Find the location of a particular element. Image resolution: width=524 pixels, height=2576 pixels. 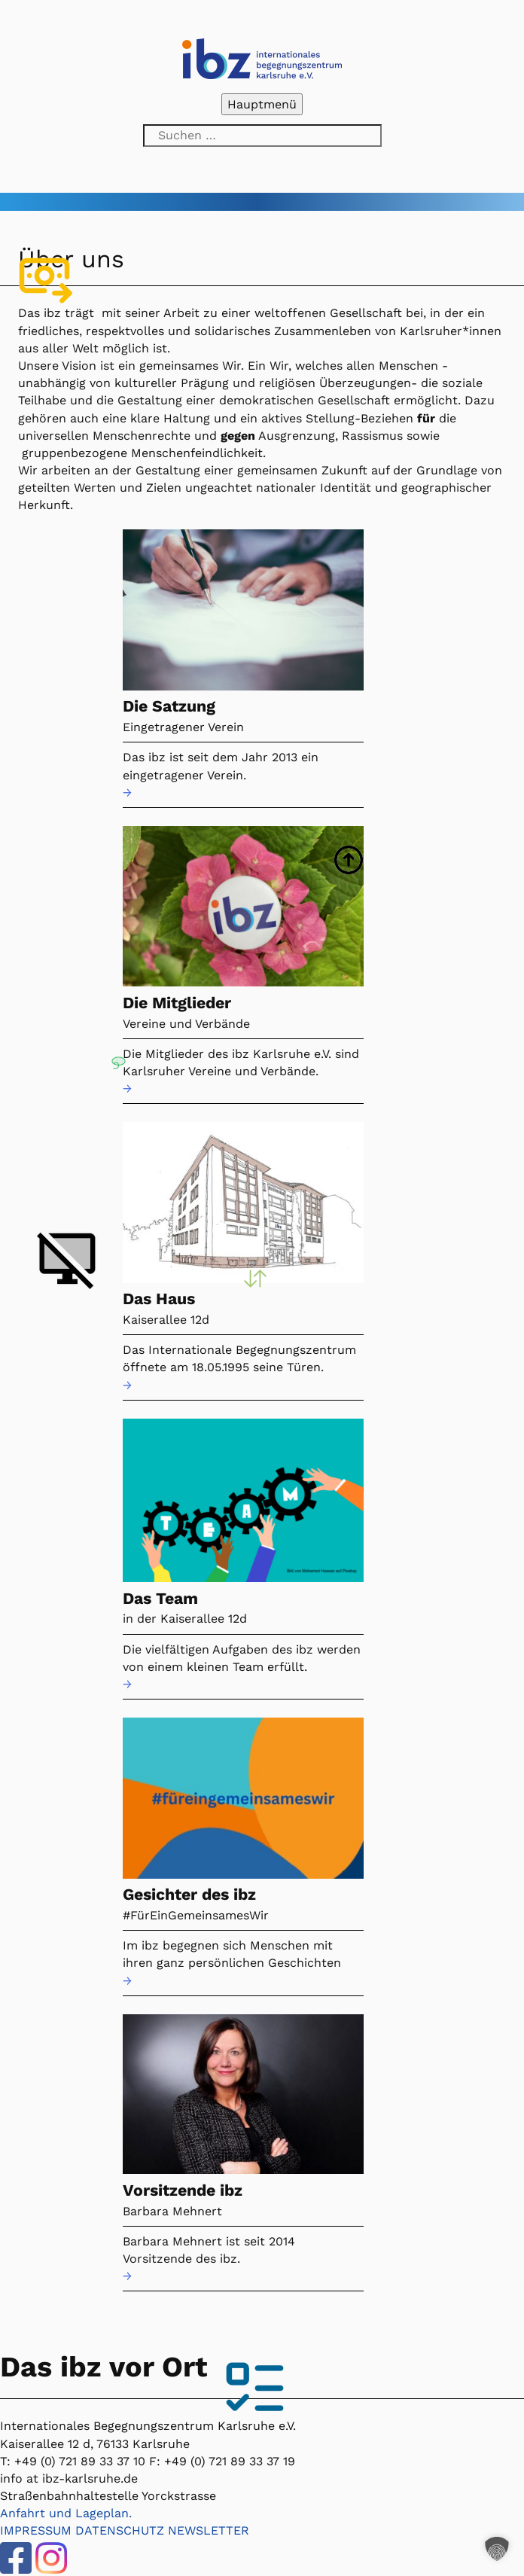

transfer money or send funds is located at coordinates (44, 276).